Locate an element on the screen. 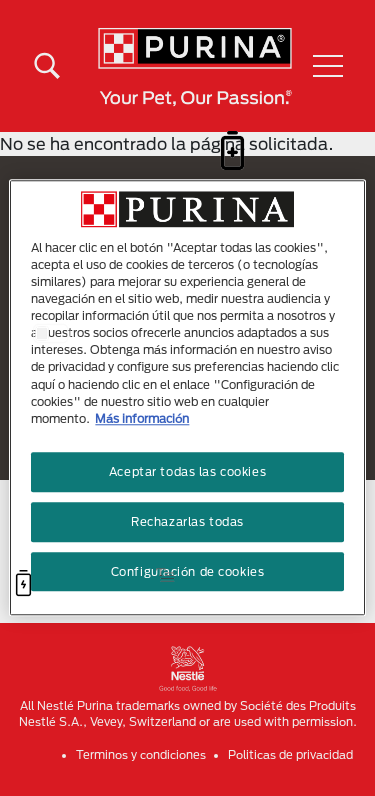 Image resolution: width=375 pixels, height=796 pixels. indicates device is currently charging is located at coordinates (23, 583).